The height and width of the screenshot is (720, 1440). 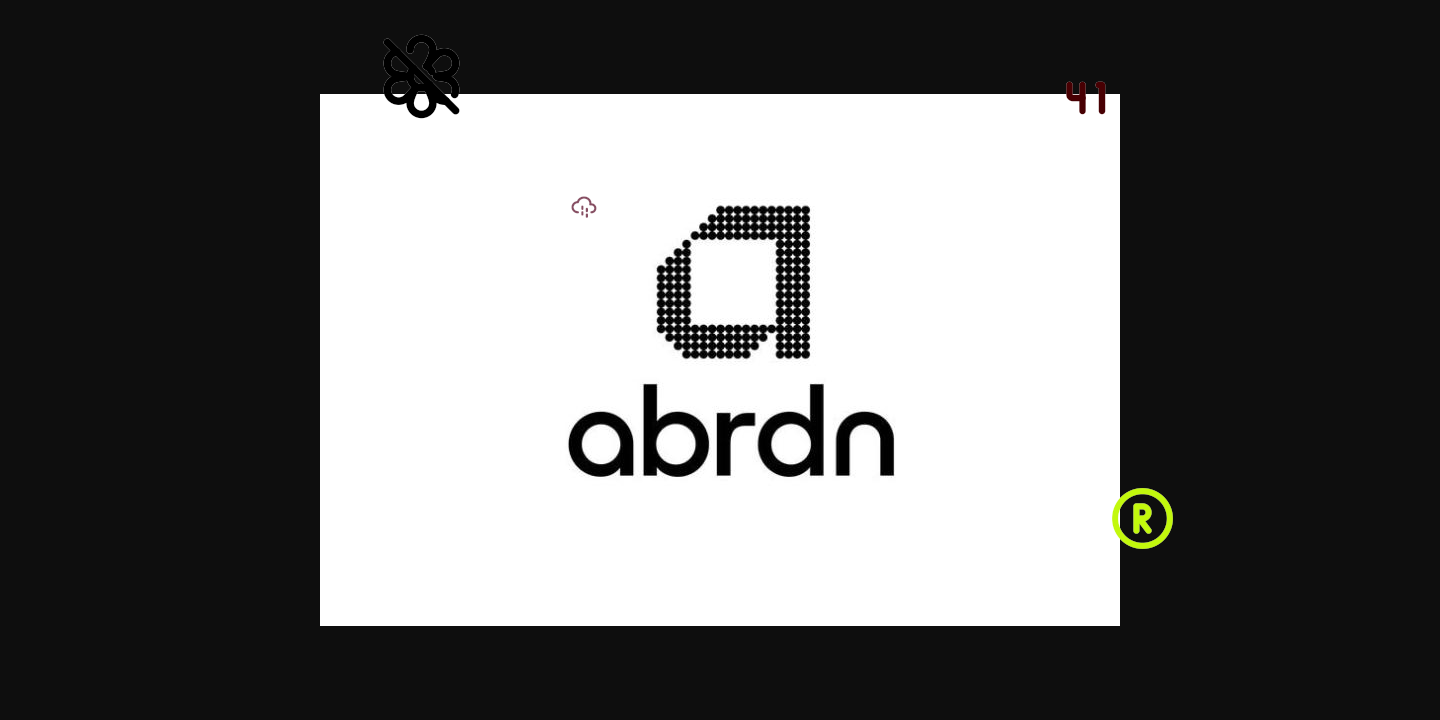 What do you see at coordinates (421, 76) in the screenshot?
I see `disable or hide floral/nature content` at bounding box center [421, 76].